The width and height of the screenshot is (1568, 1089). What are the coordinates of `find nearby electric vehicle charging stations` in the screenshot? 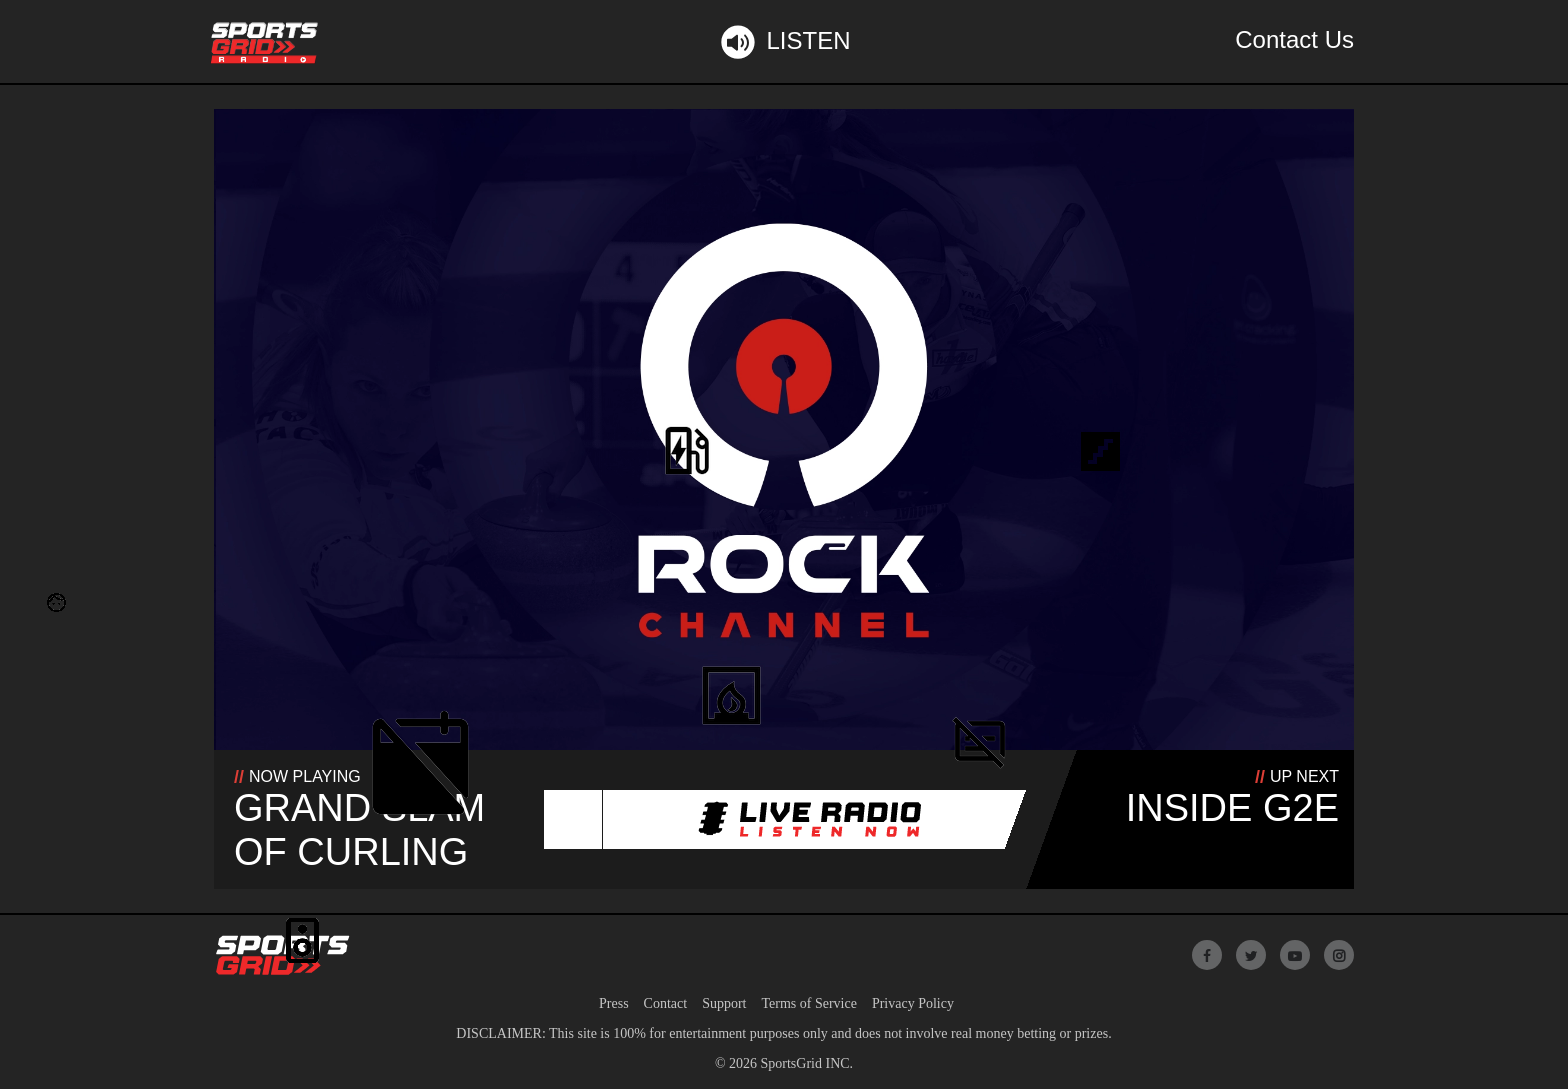 It's located at (686, 450).